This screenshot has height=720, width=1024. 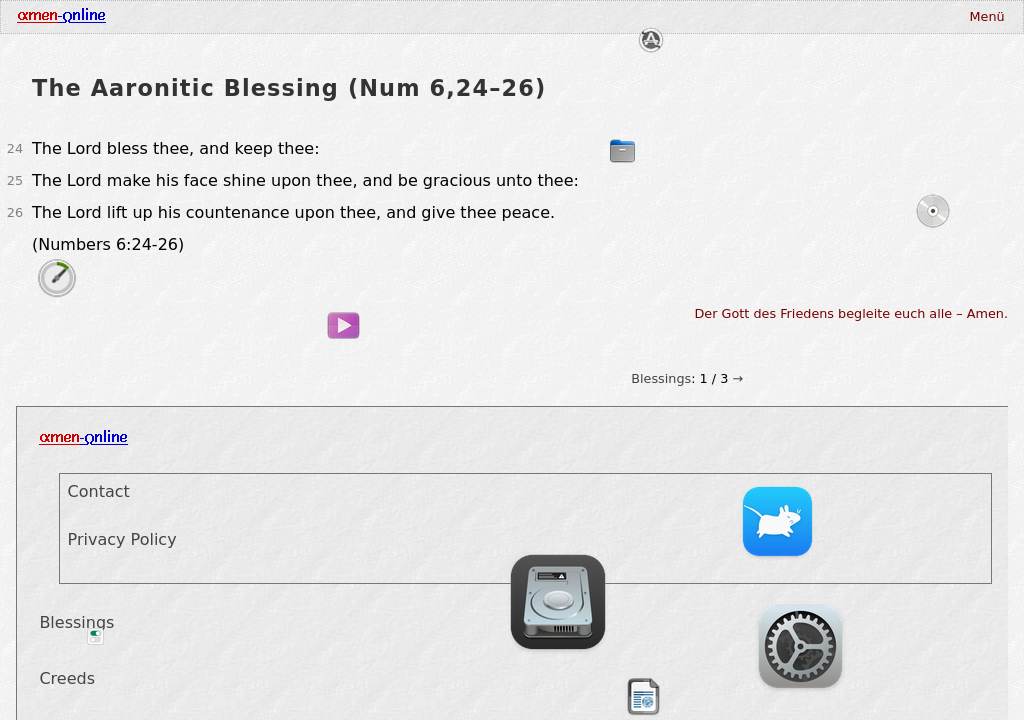 What do you see at coordinates (57, 278) in the screenshot?
I see `open sysprof system profiler` at bounding box center [57, 278].